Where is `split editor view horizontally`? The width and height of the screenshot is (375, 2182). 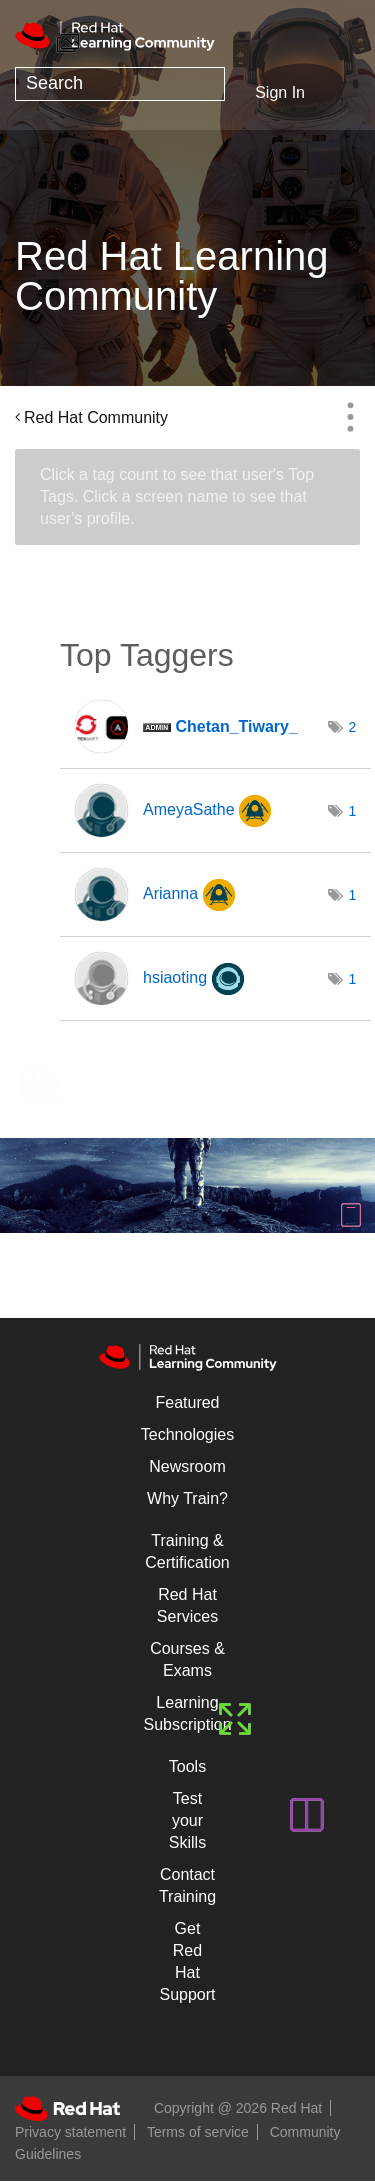
split editor view horizontally is located at coordinates (305, 1813).